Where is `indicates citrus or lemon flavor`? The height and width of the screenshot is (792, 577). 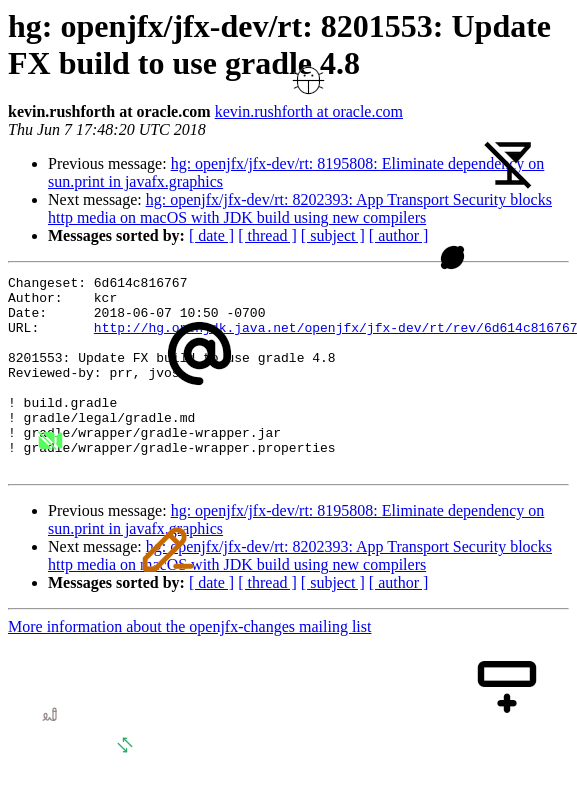 indicates citrus or lemon flavor is located at coordinates (452, 257).